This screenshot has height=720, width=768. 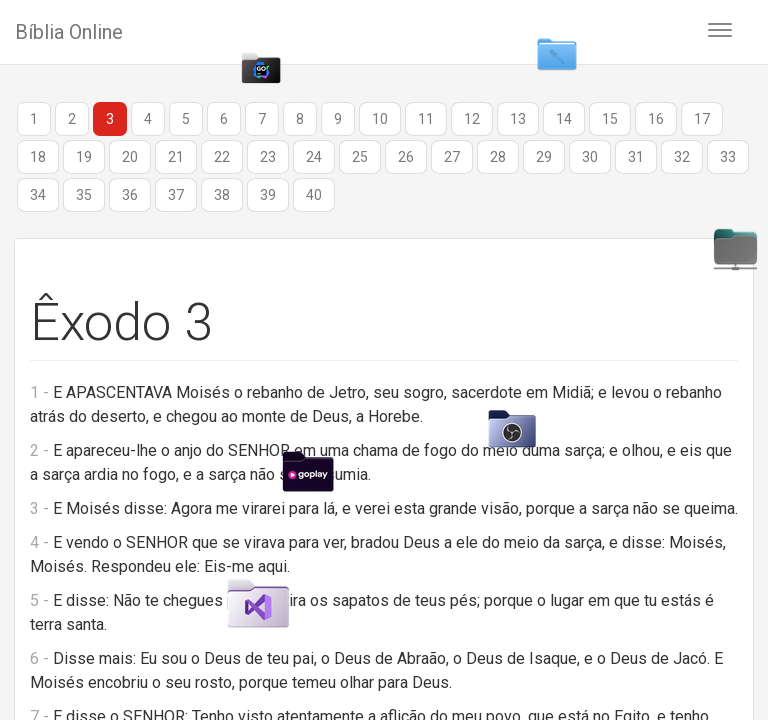 What do you see at coordinates (261, 69) in the screenshot?
I see `folder containing GoLand IDE projects` at bounding box center [261, 69].